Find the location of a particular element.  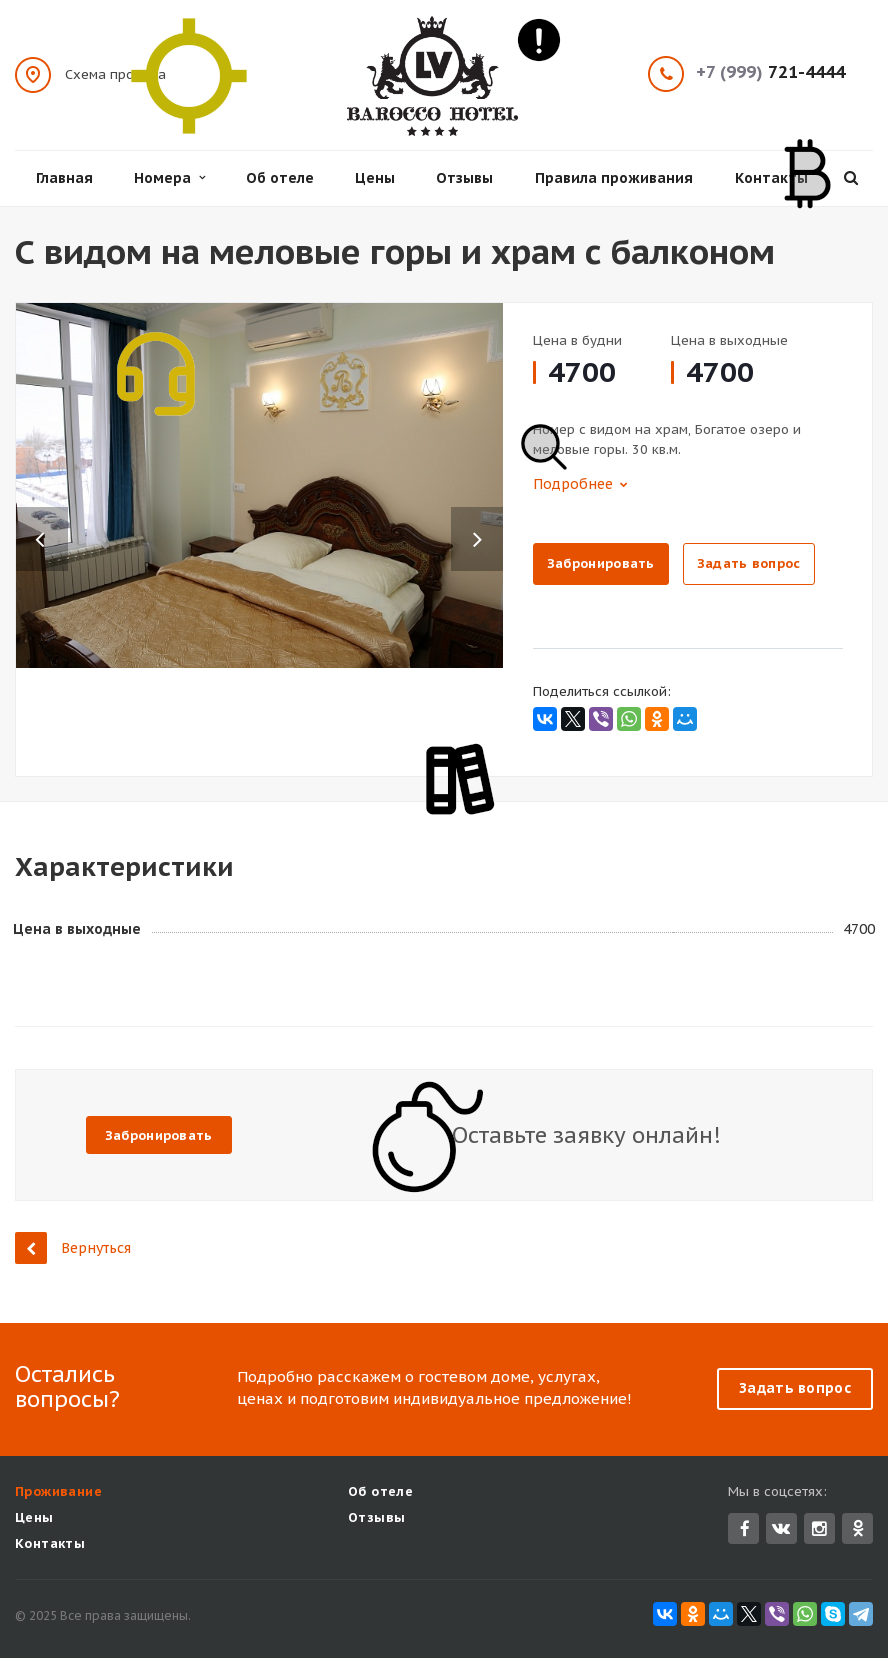

contact customer support is located at coordinates (156, 371).